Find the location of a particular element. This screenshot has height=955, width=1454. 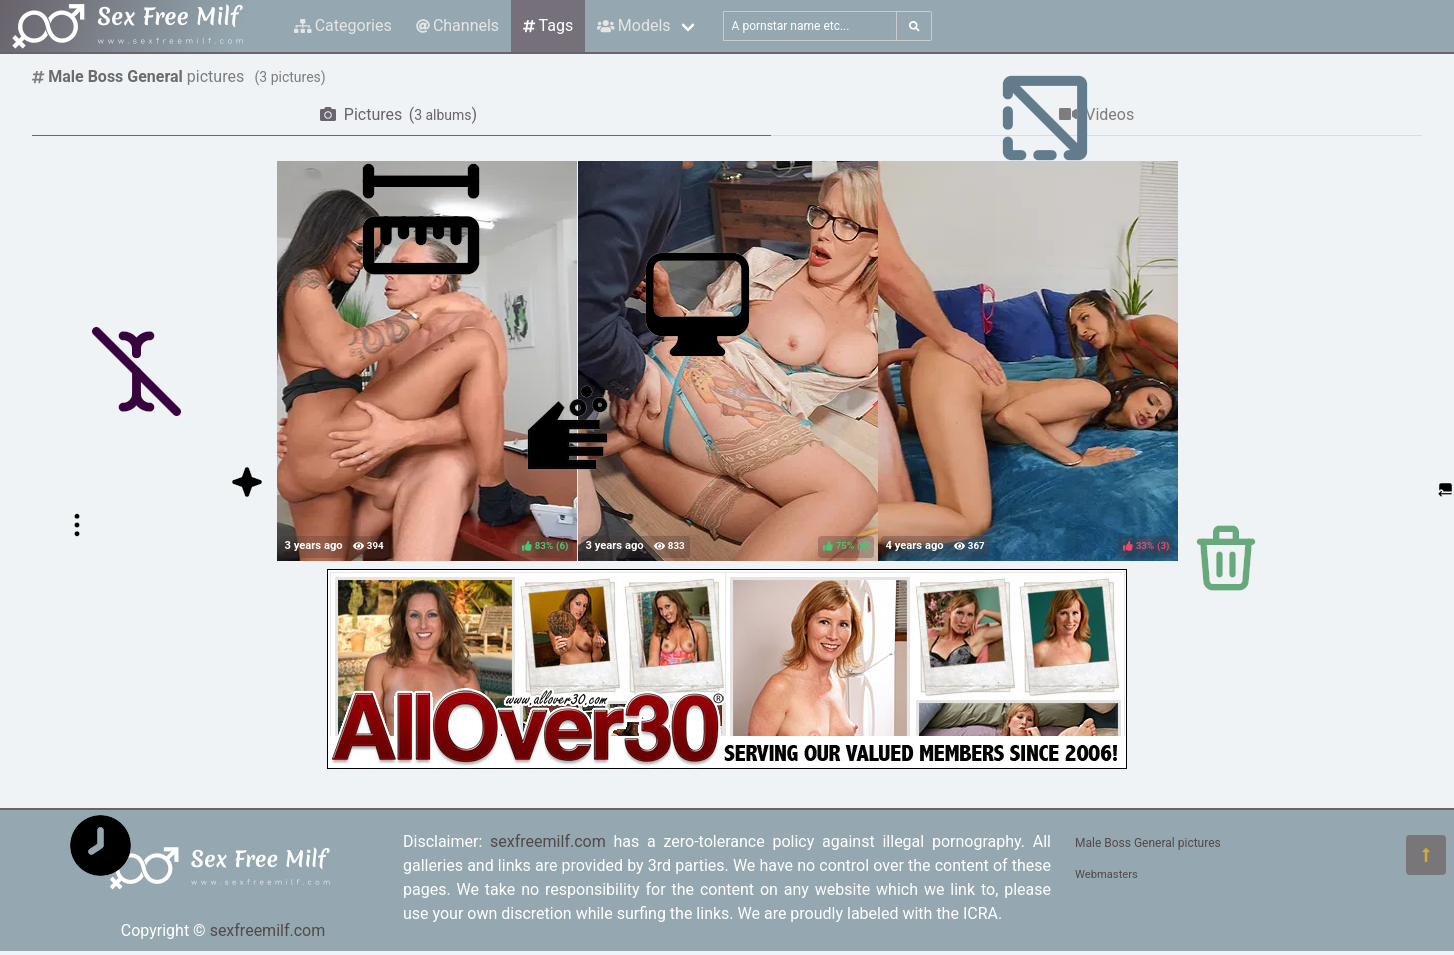

open more options menu is located at coordinates (77, 525).